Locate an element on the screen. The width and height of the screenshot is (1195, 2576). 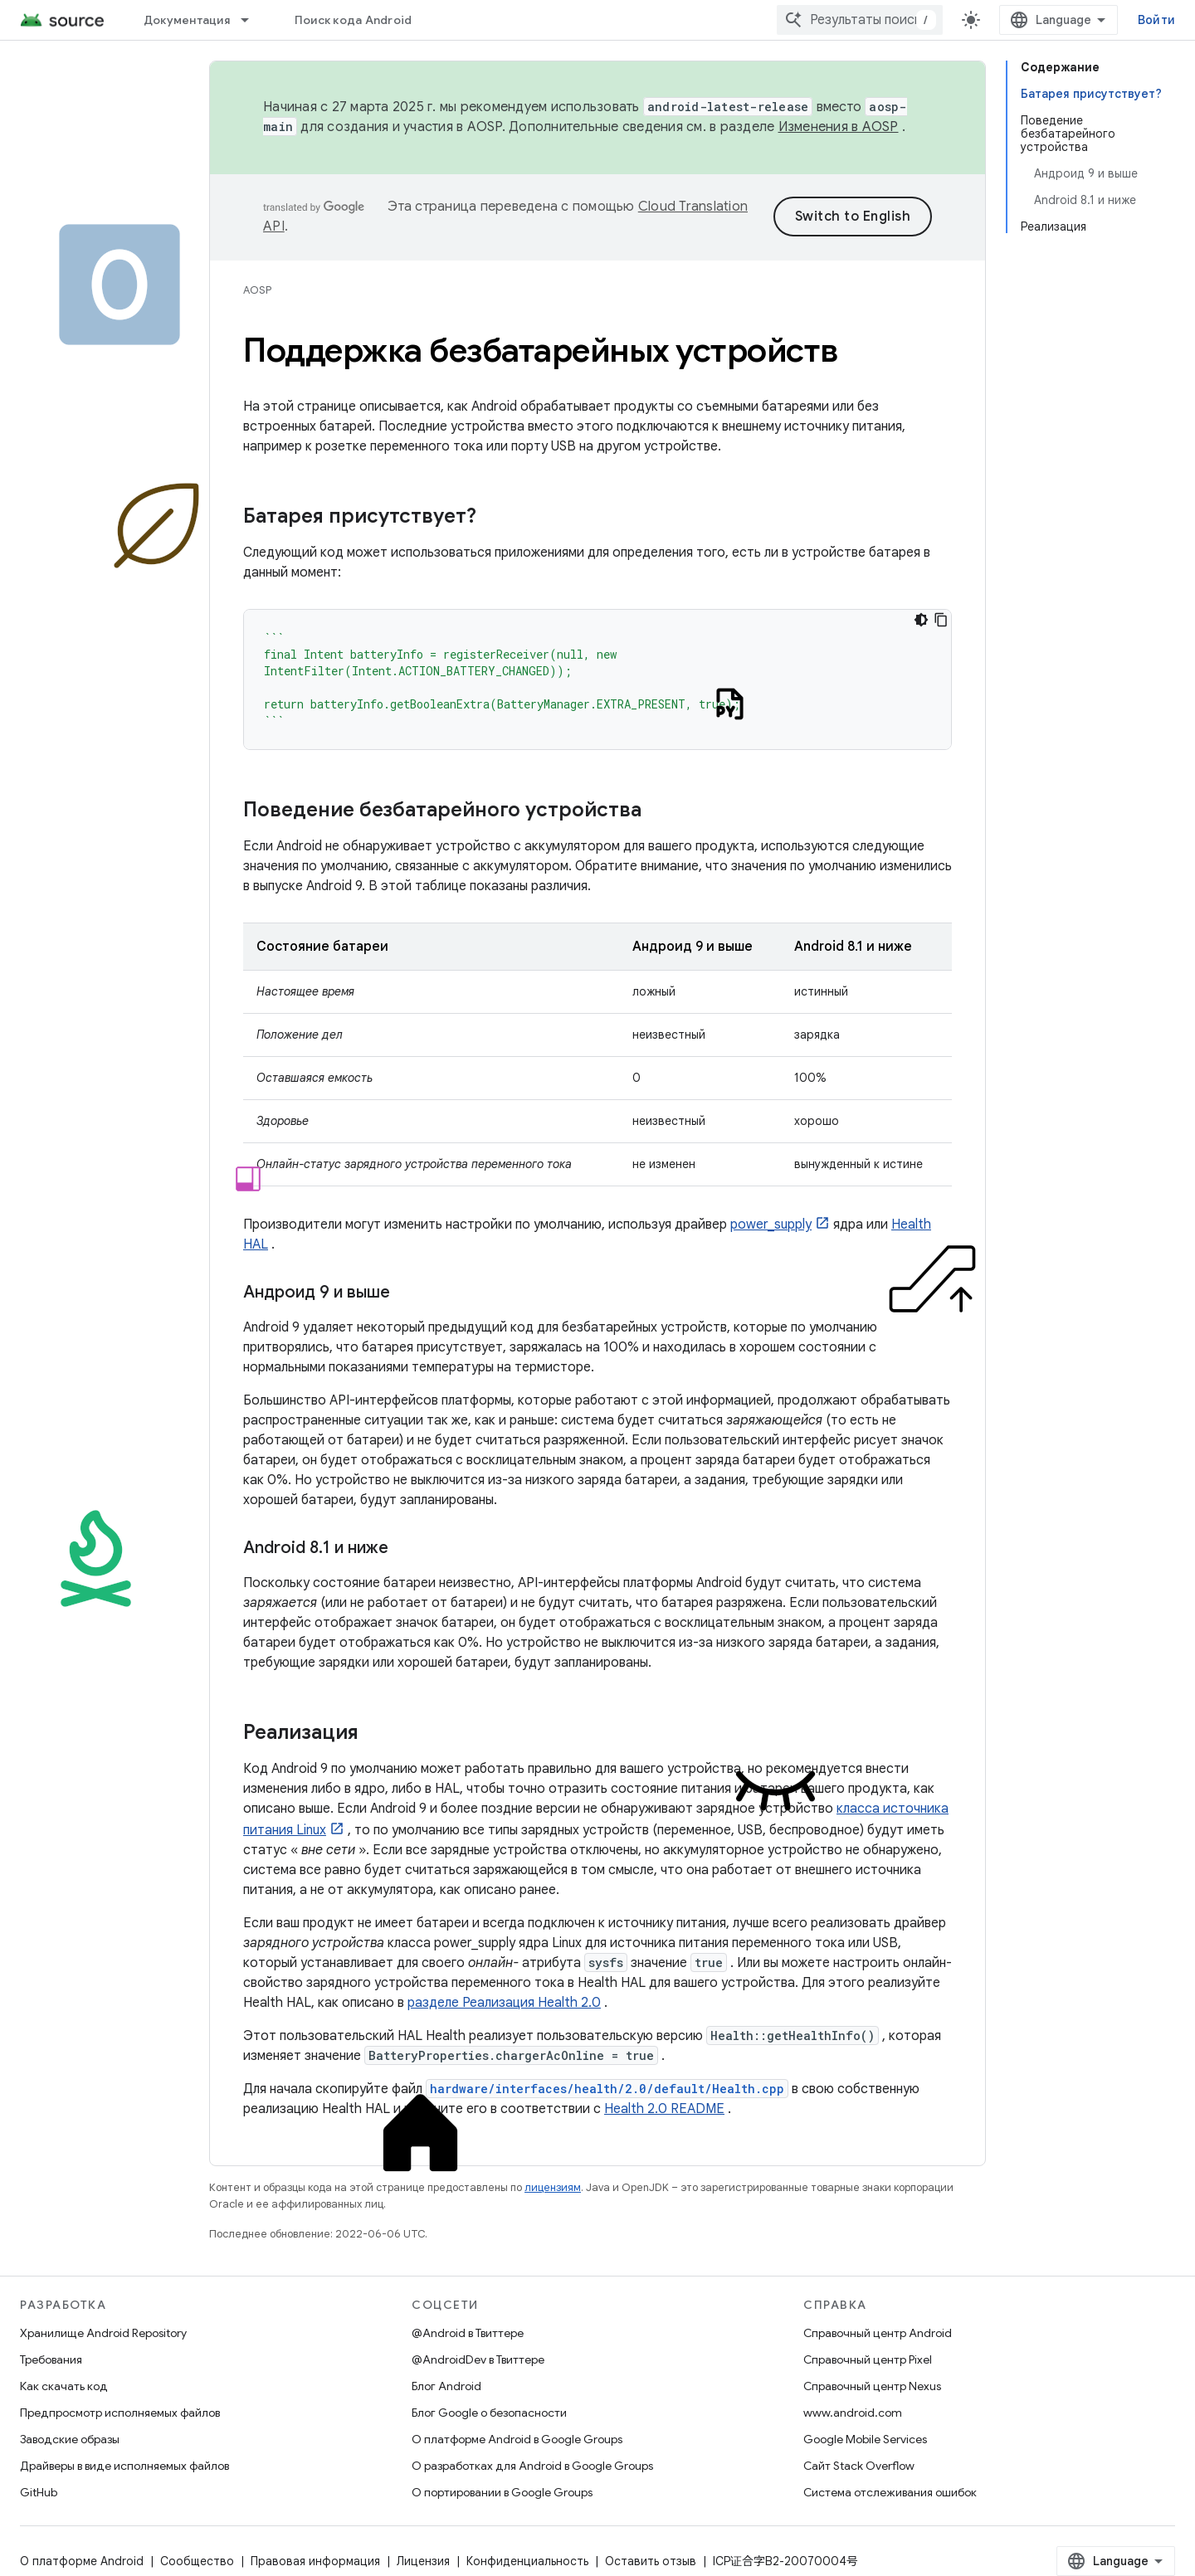
indicates escalator going up is located at coordinates (932, 1278).